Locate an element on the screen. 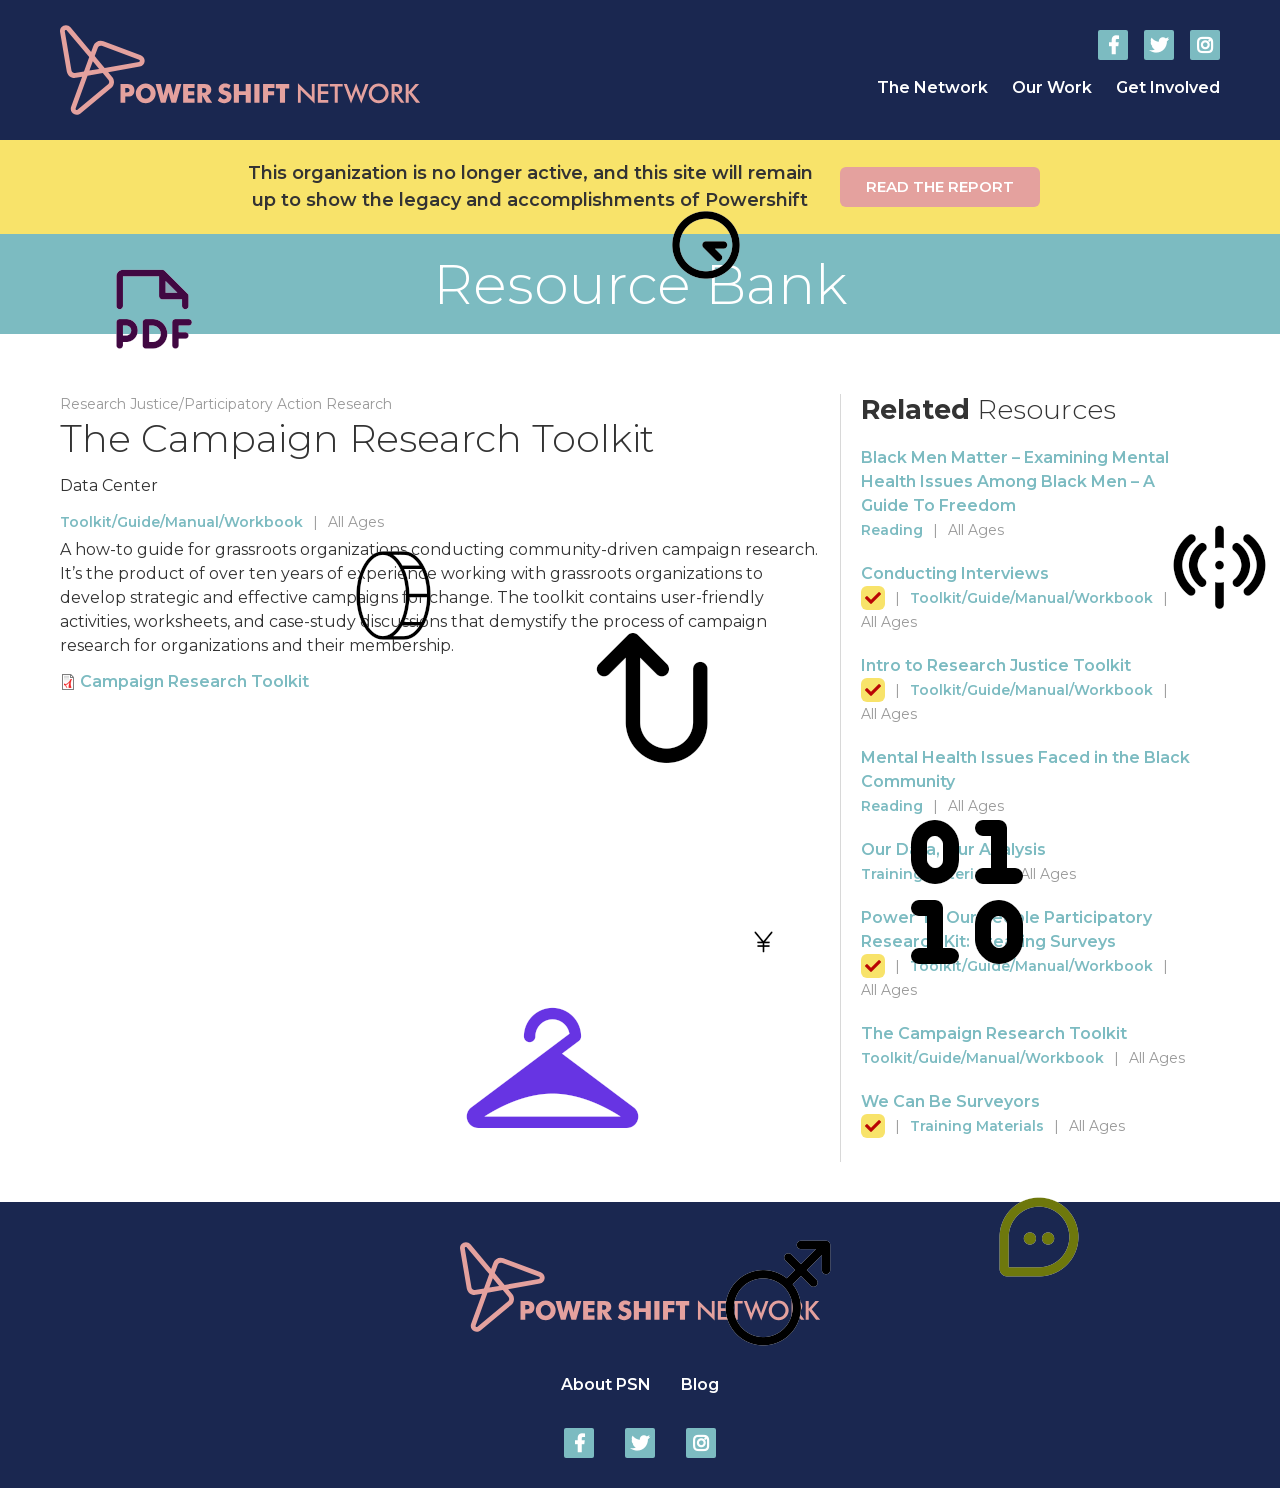 This screenshot has height=1489, width=1280. access wardrobe or clothing options is located at coordinates (552, 1076).